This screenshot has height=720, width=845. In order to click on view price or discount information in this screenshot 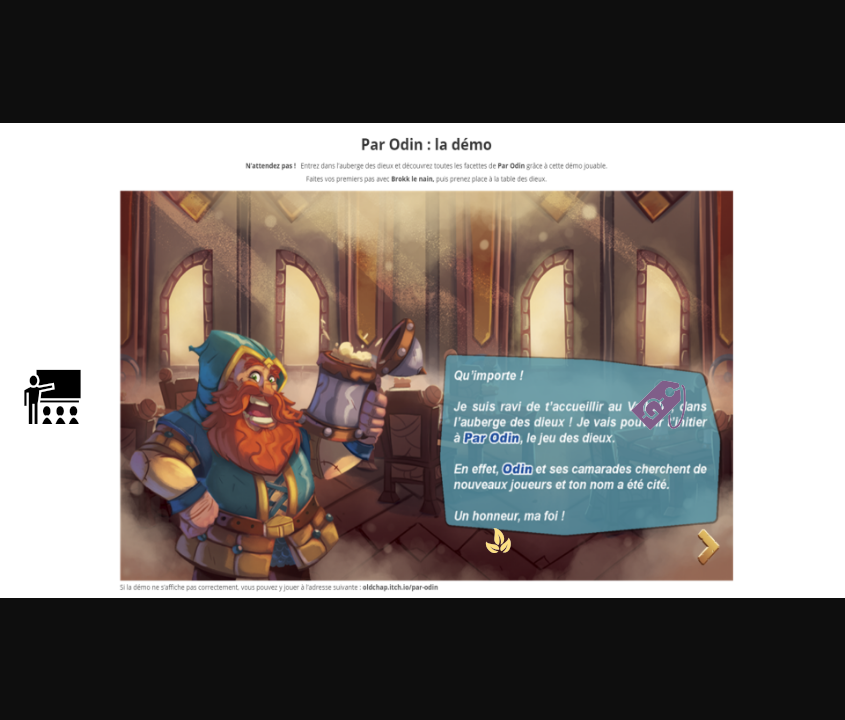, I will do `click(658, 405)`.